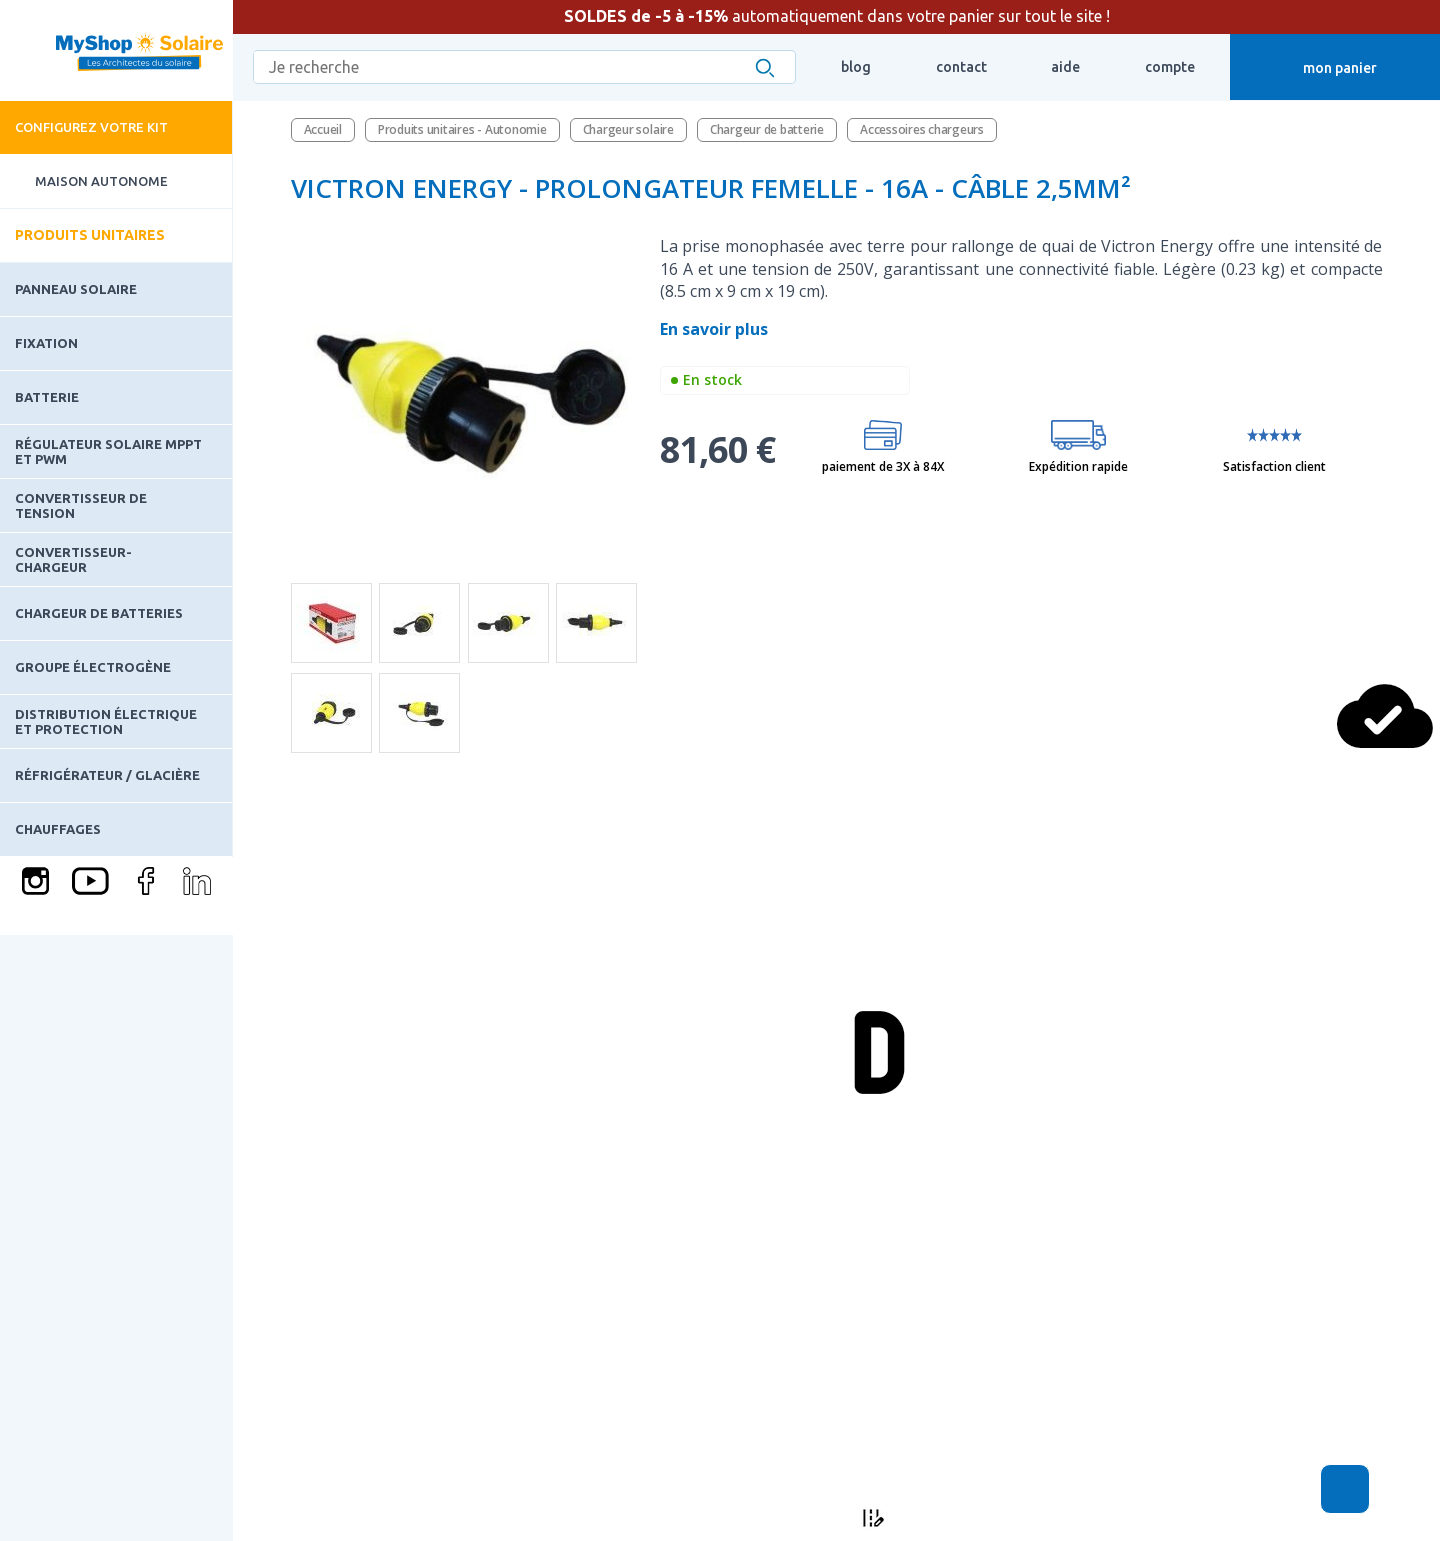 The image size is (1440, 1541). What do you see at coordinates (879, 1052) in the screenshot?
I see `indicates a "D" grade or rating` at bounding box center [879, 1052].